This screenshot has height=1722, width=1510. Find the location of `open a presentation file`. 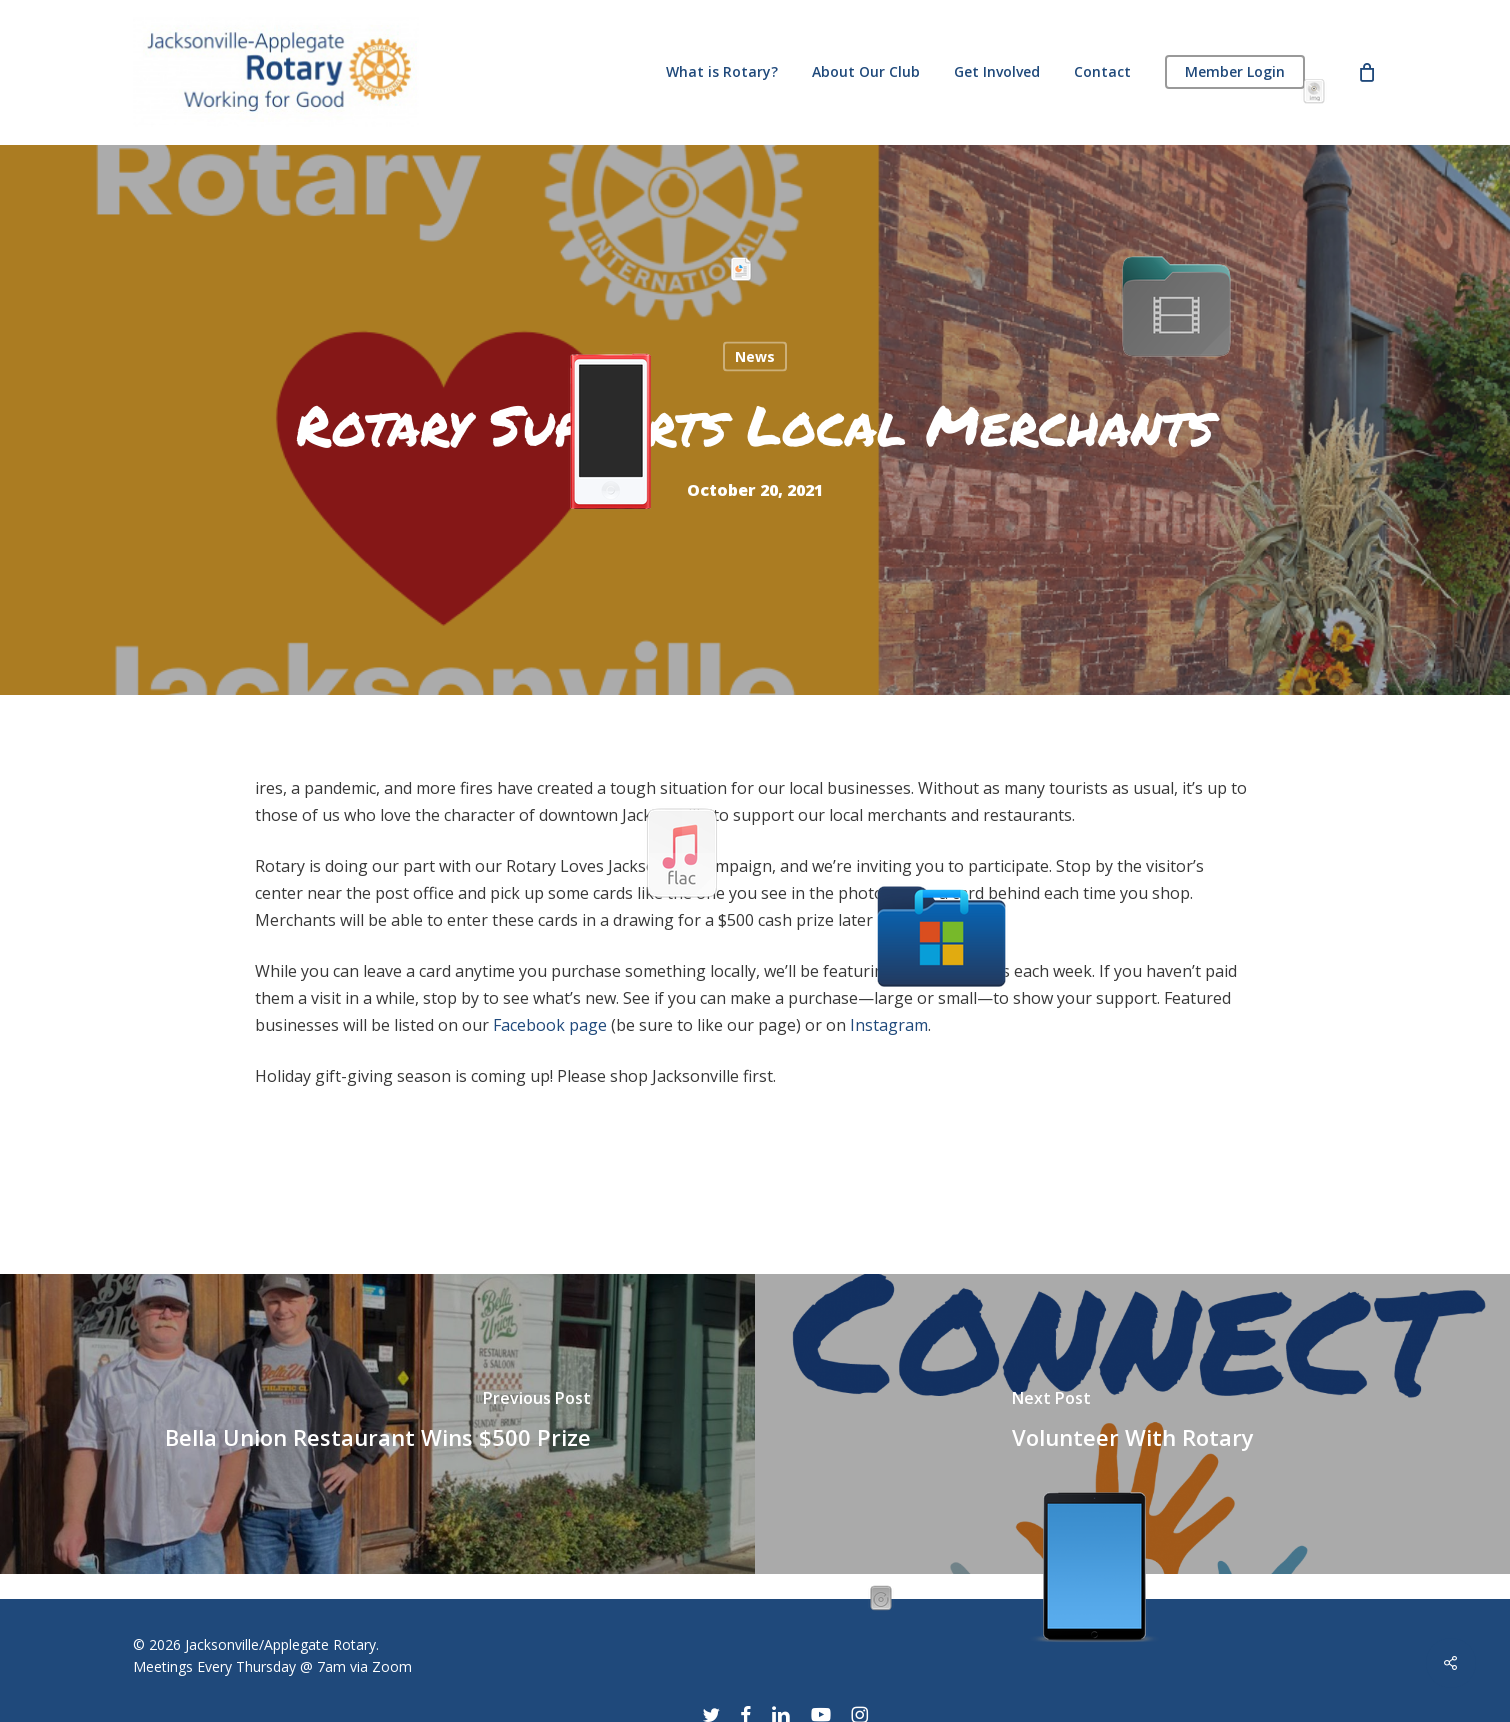

open a presentation file is located at coordinates (741, 269).